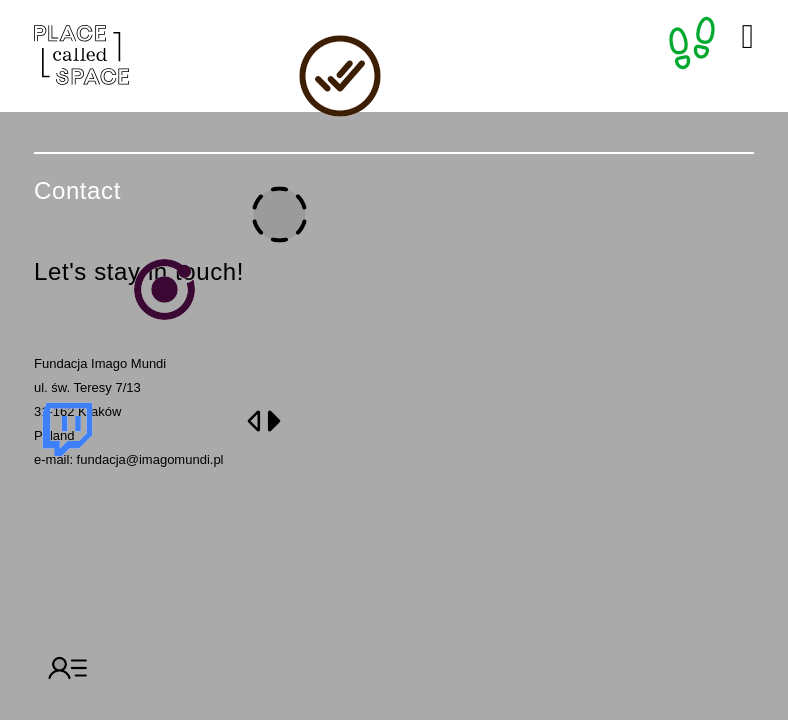  What do you see at coordinates (264, 421) in the screenshot?
I see `switch to the left panel or view` at bounding box center [264, 421].